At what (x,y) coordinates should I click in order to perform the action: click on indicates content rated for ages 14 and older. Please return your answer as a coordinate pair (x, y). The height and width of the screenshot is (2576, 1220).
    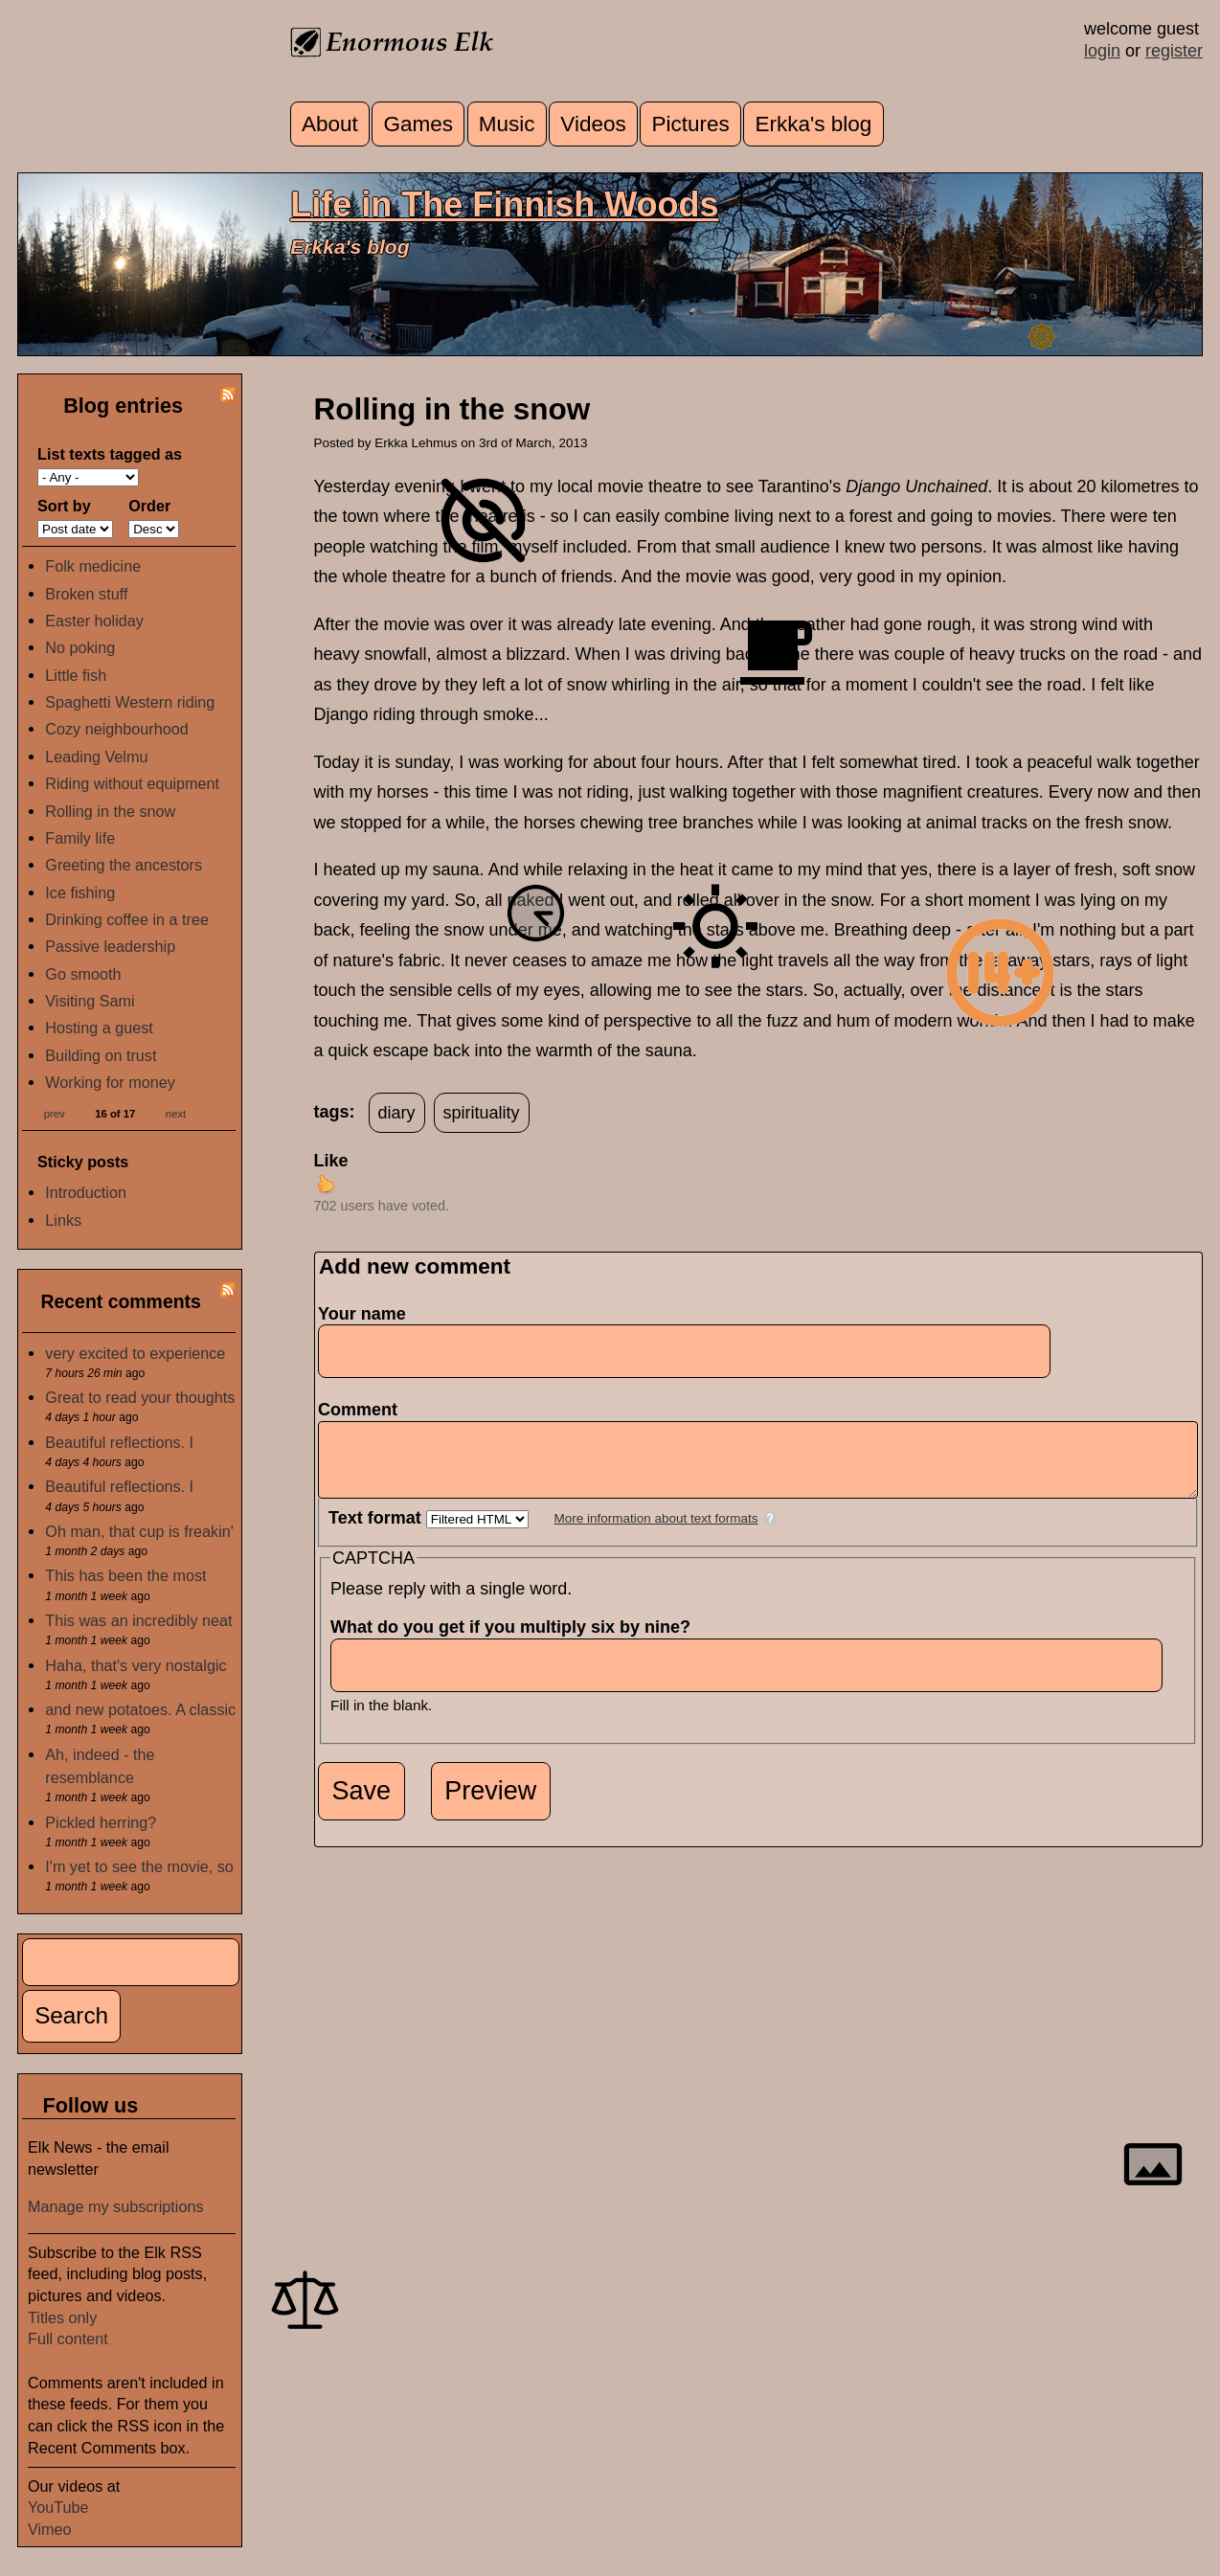
    Looking at the image, I should click on (1000, 972).